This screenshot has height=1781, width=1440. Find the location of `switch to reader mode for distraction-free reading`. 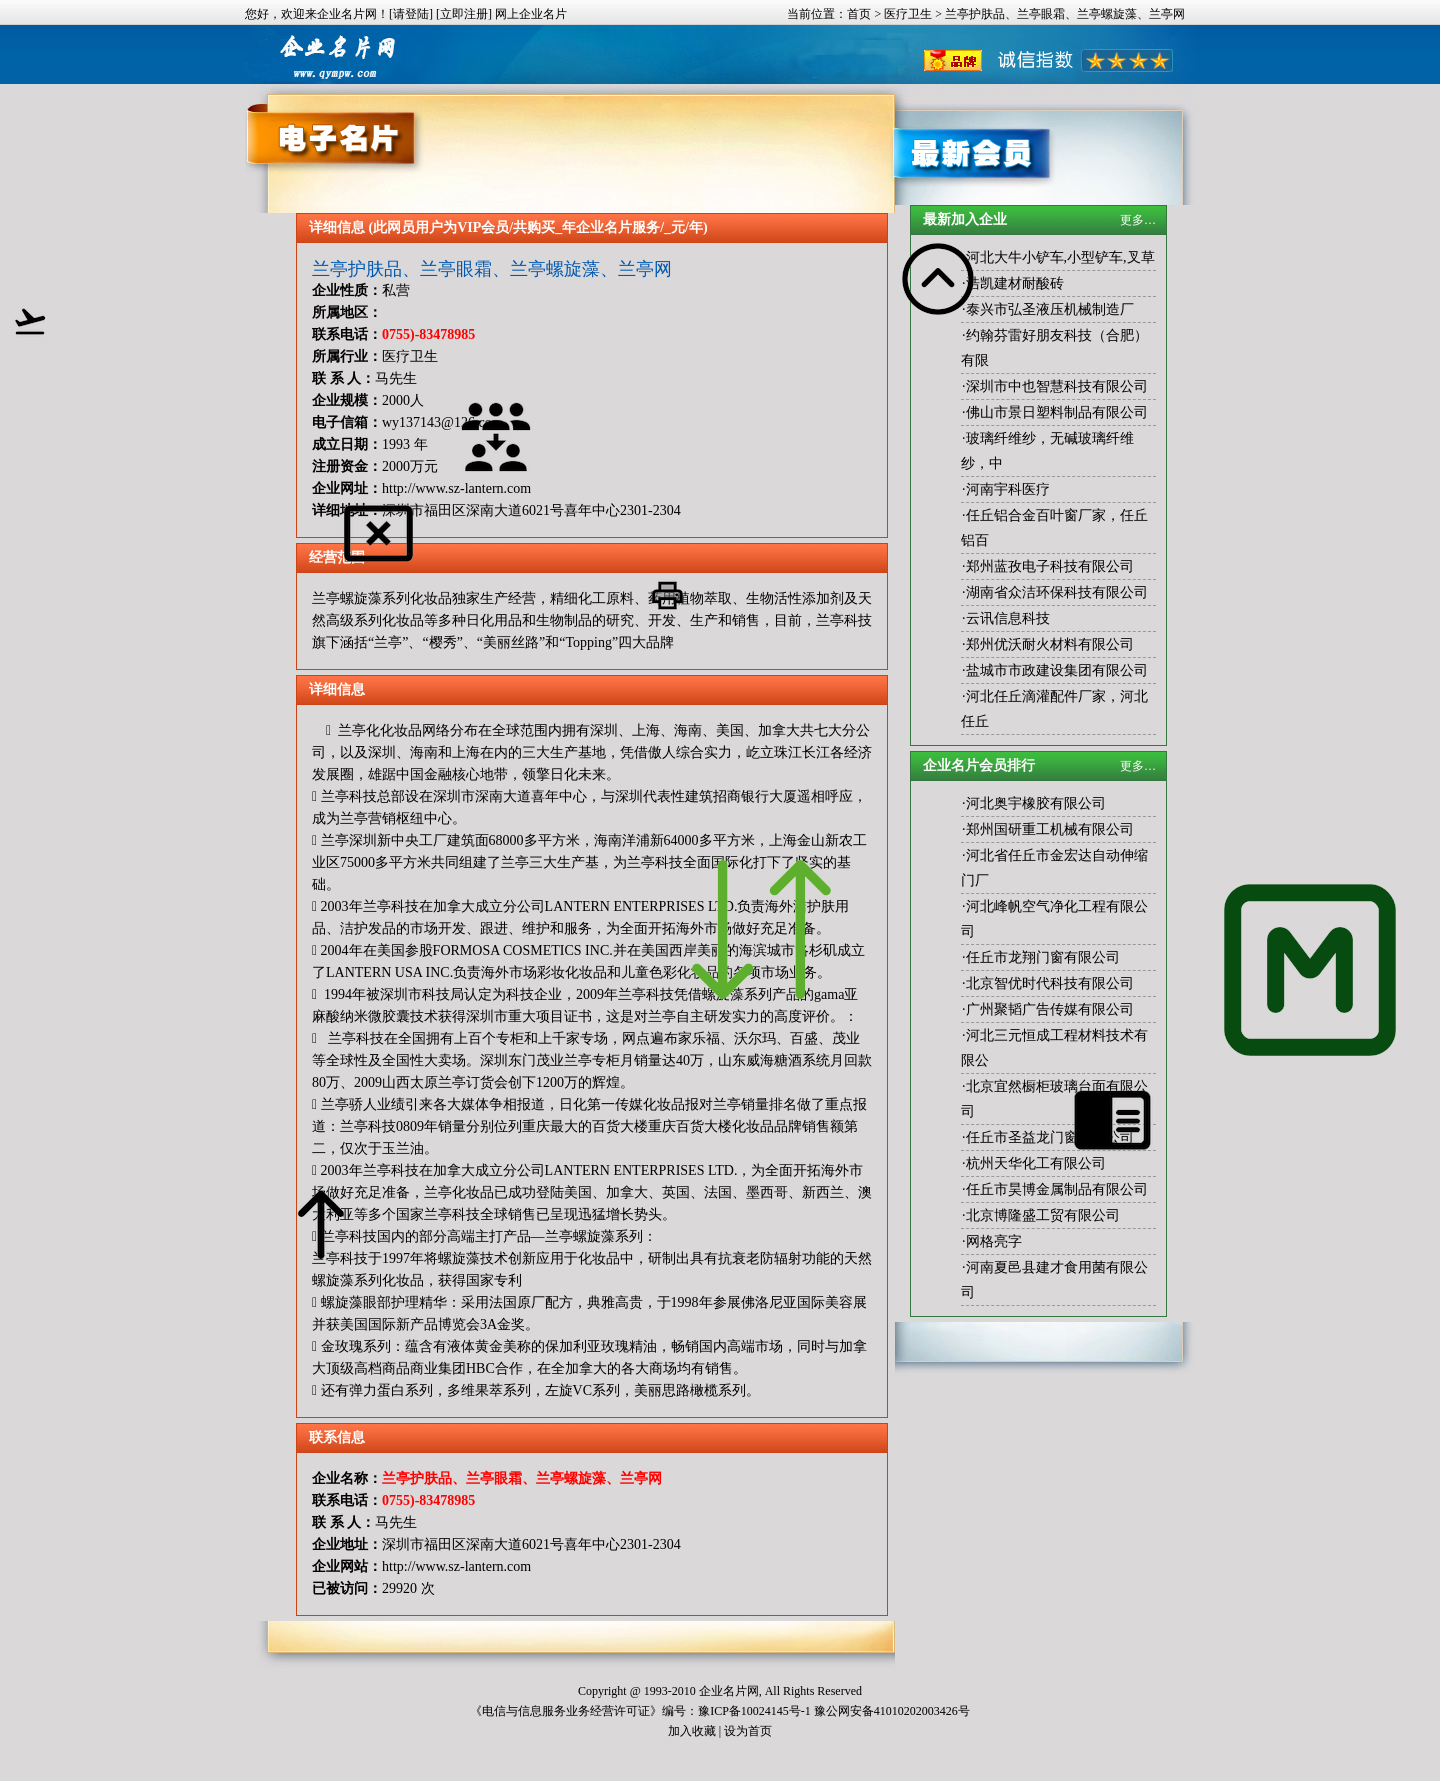

switch to reader mode for distraction-free reading is located at coordinates (1112, 1118).